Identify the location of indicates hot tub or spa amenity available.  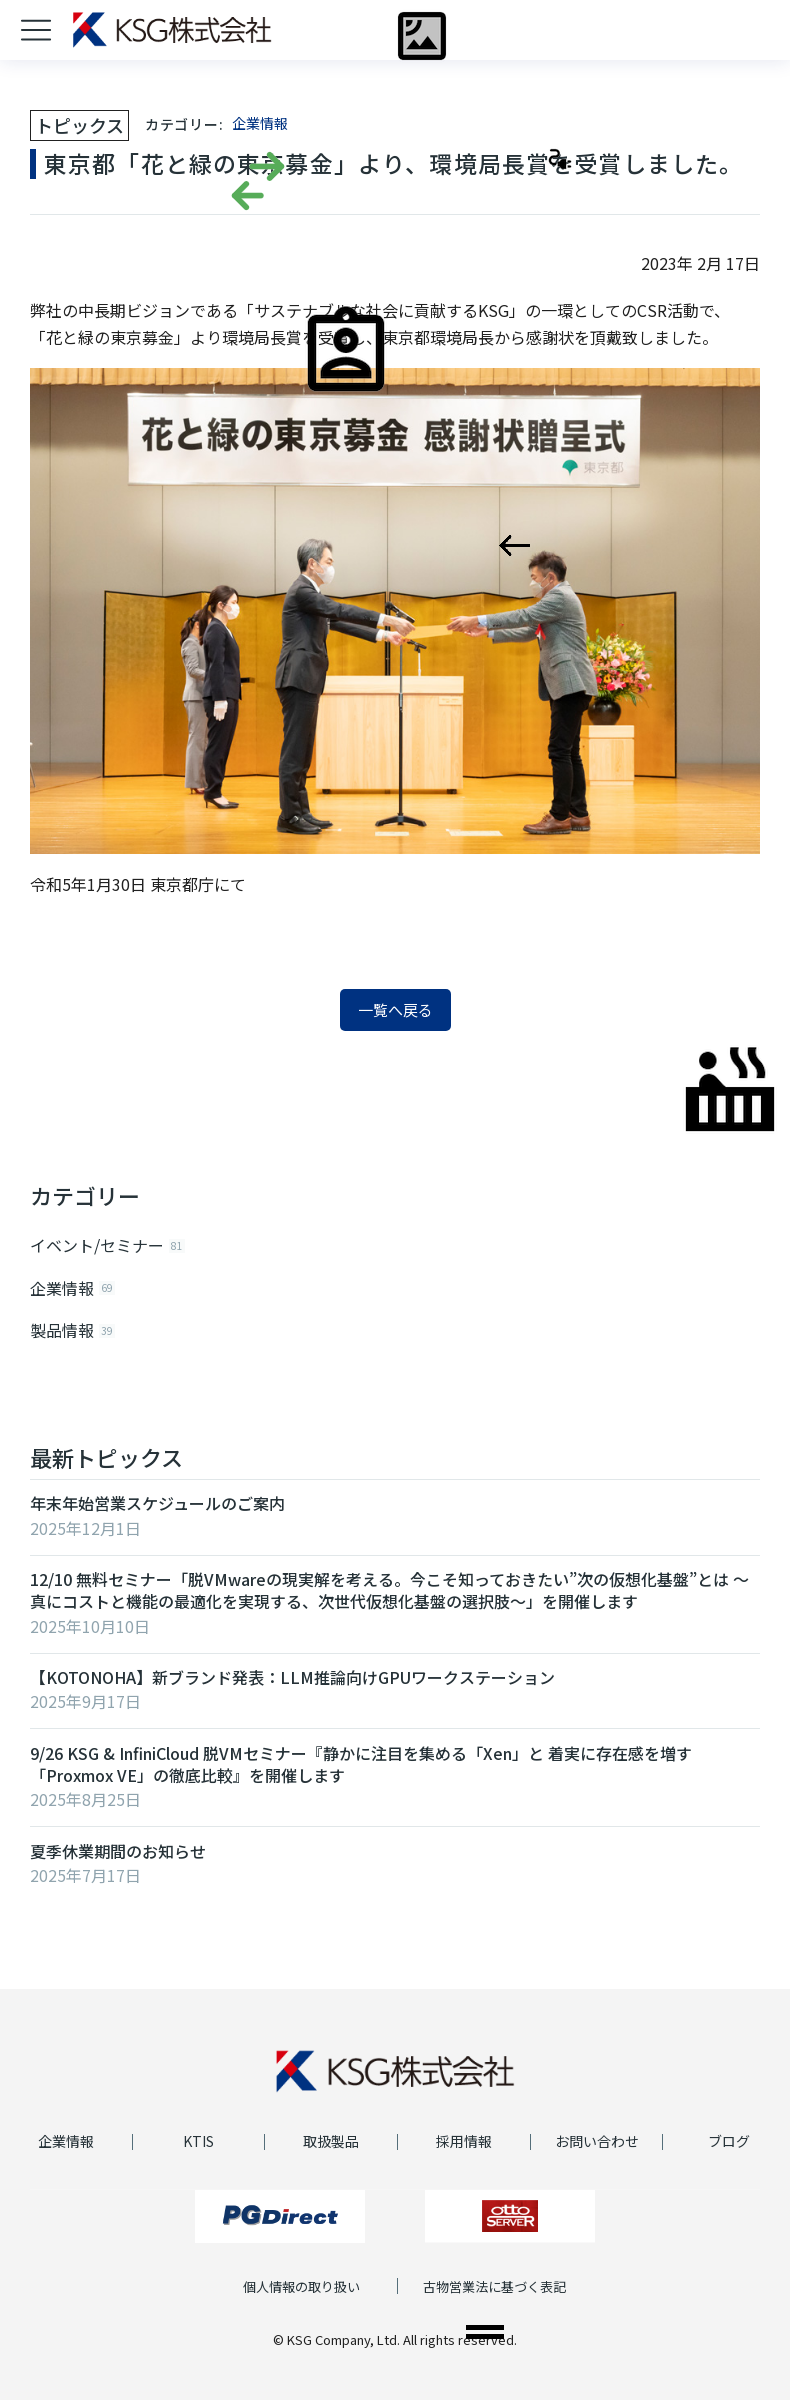
(730, 1087).